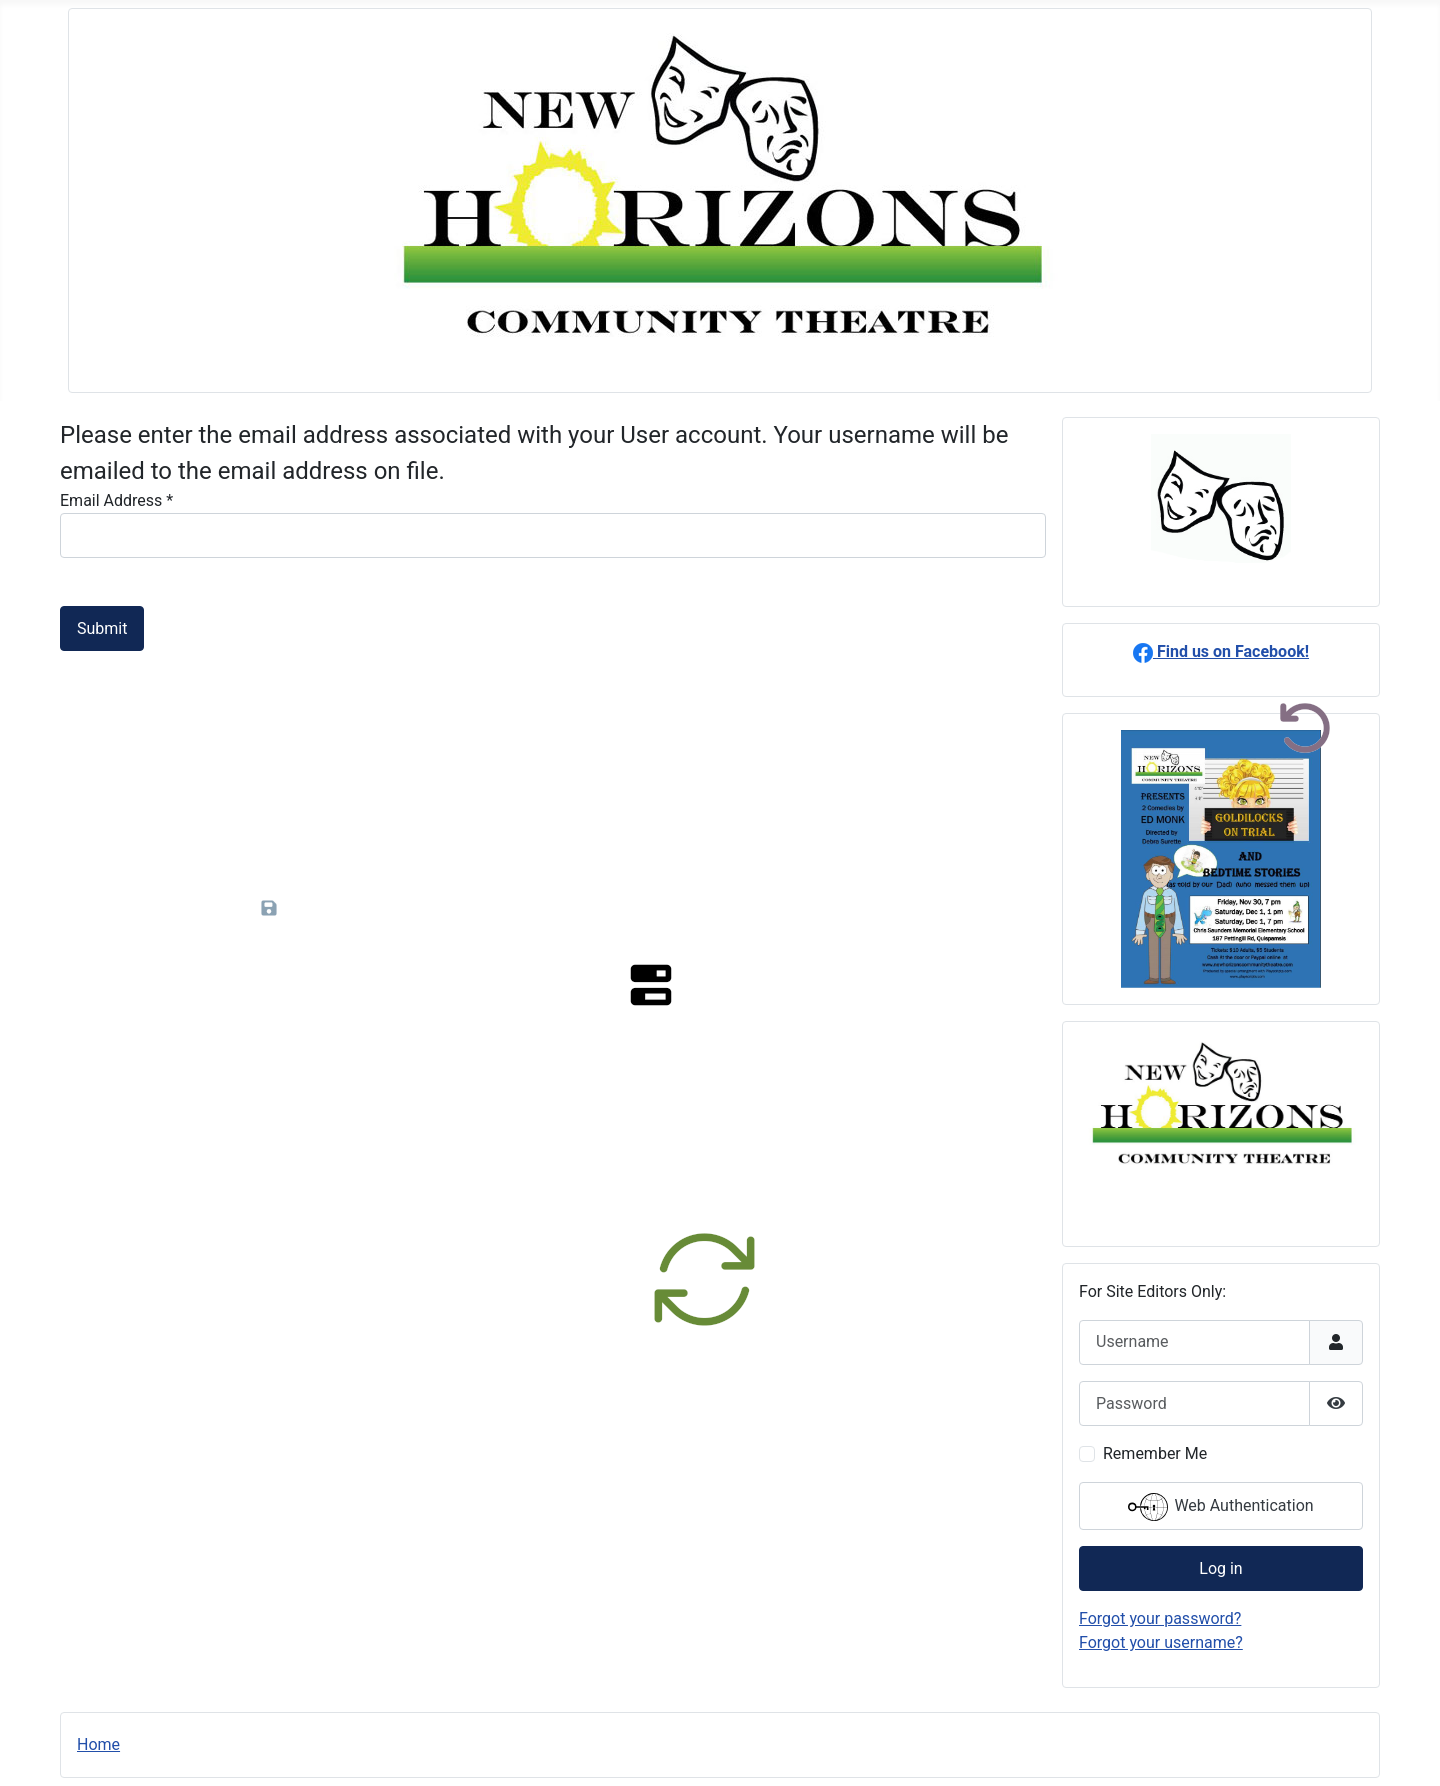 This screenshot has height=1786, width=1440. What do you see at coordinates (704, 1279) in the screenshot?
I see `refresh or reload content` at bounding box center [704, 1279].